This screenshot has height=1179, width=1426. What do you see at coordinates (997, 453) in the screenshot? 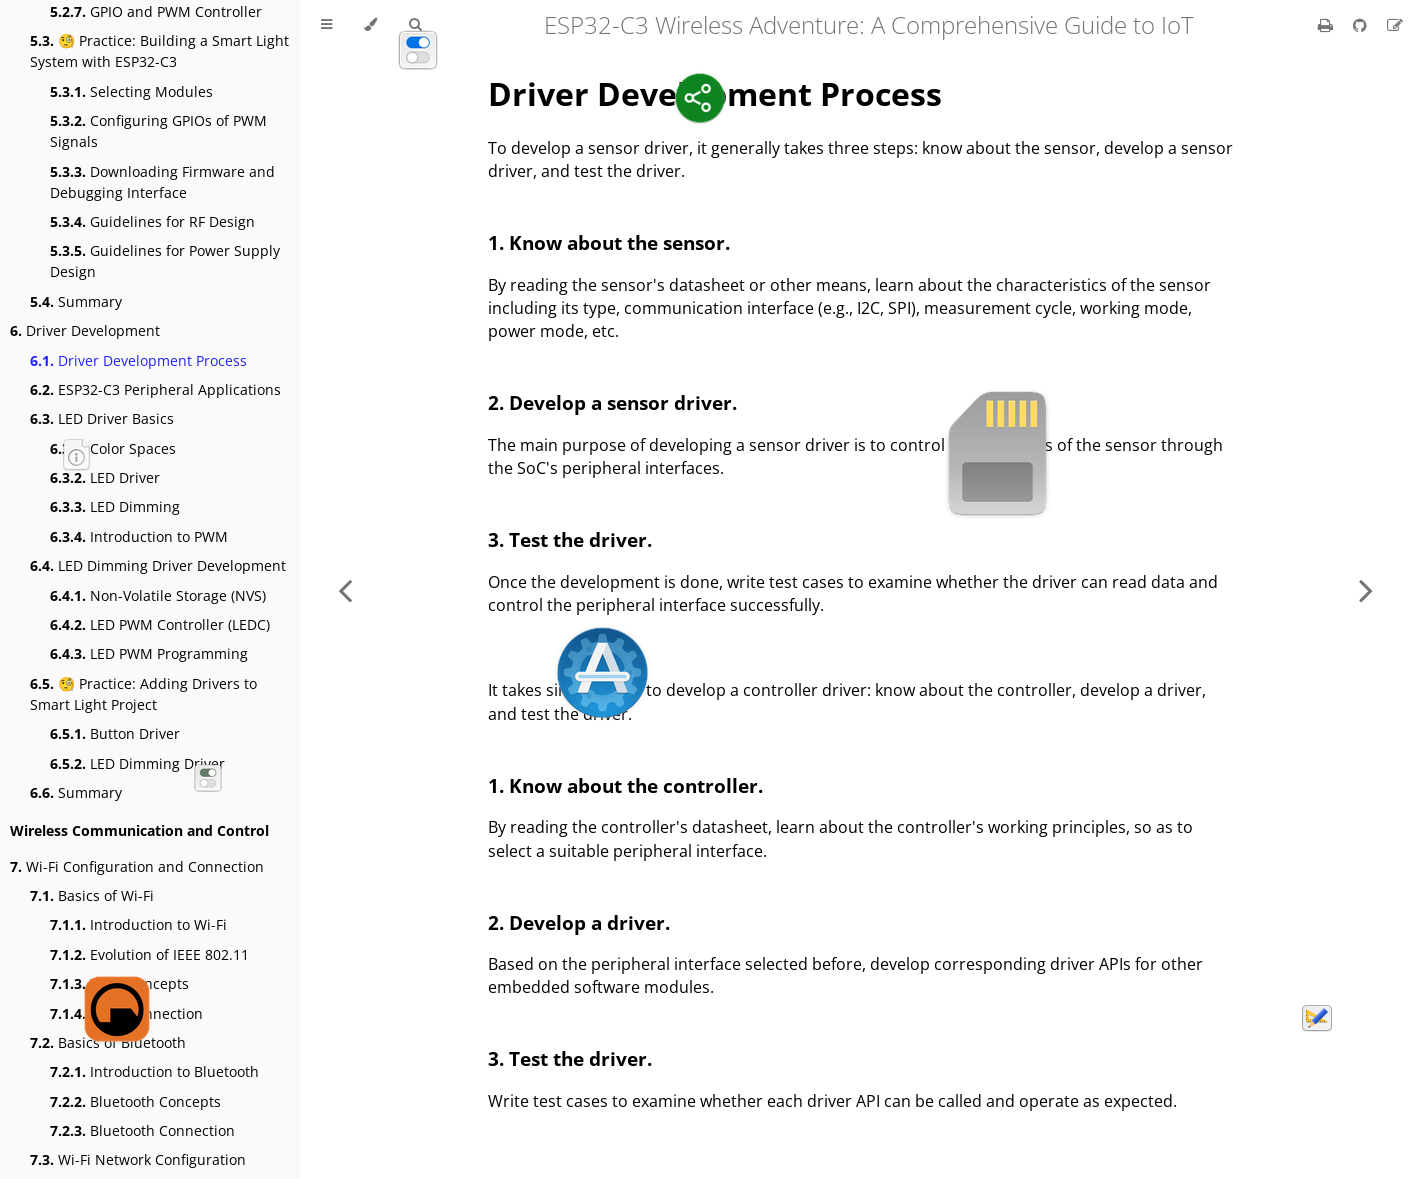
I see `access removable storage device` at bounding box center [997, 453].